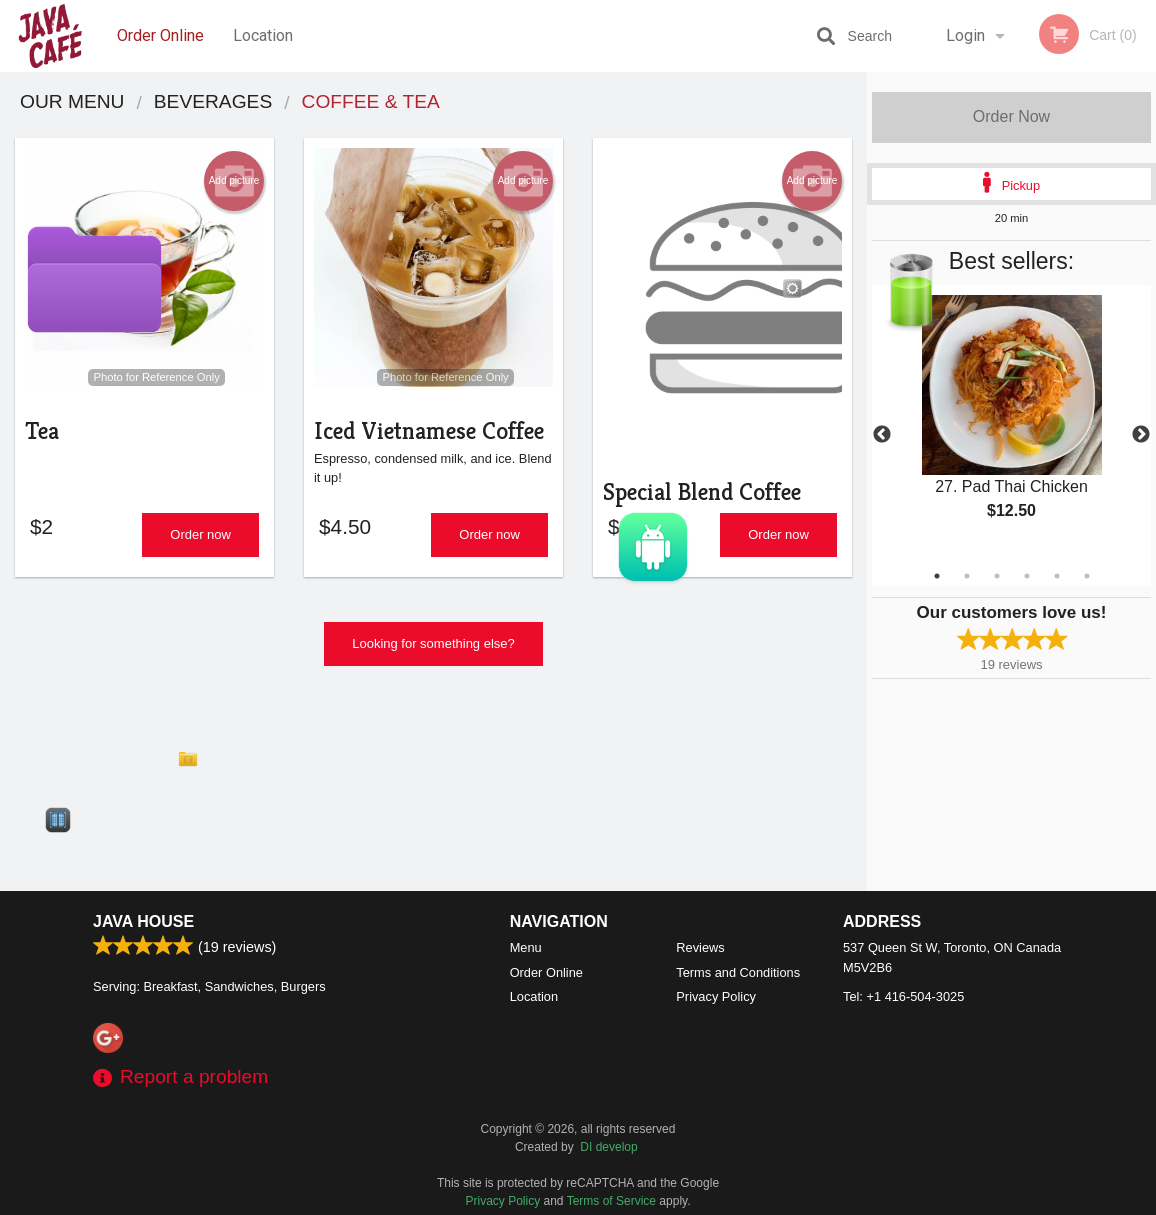 Image resolution: width=1156 pixels, height=1215 pixels. I want to click on open folder containing files, so click(94, 279).